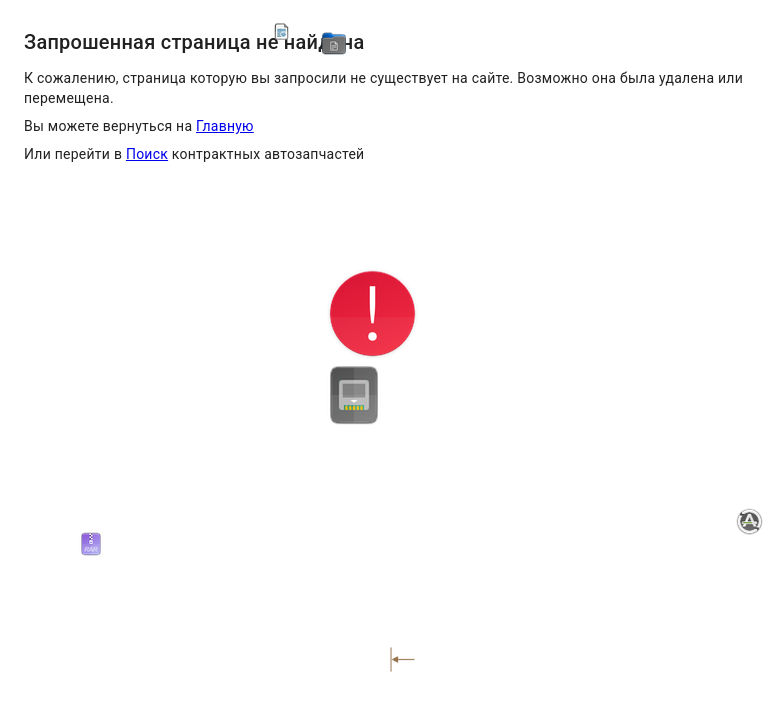 This screenshot has height=720, width=768. I want to click on go to the first item in a list or sequence, so click(402, 659).